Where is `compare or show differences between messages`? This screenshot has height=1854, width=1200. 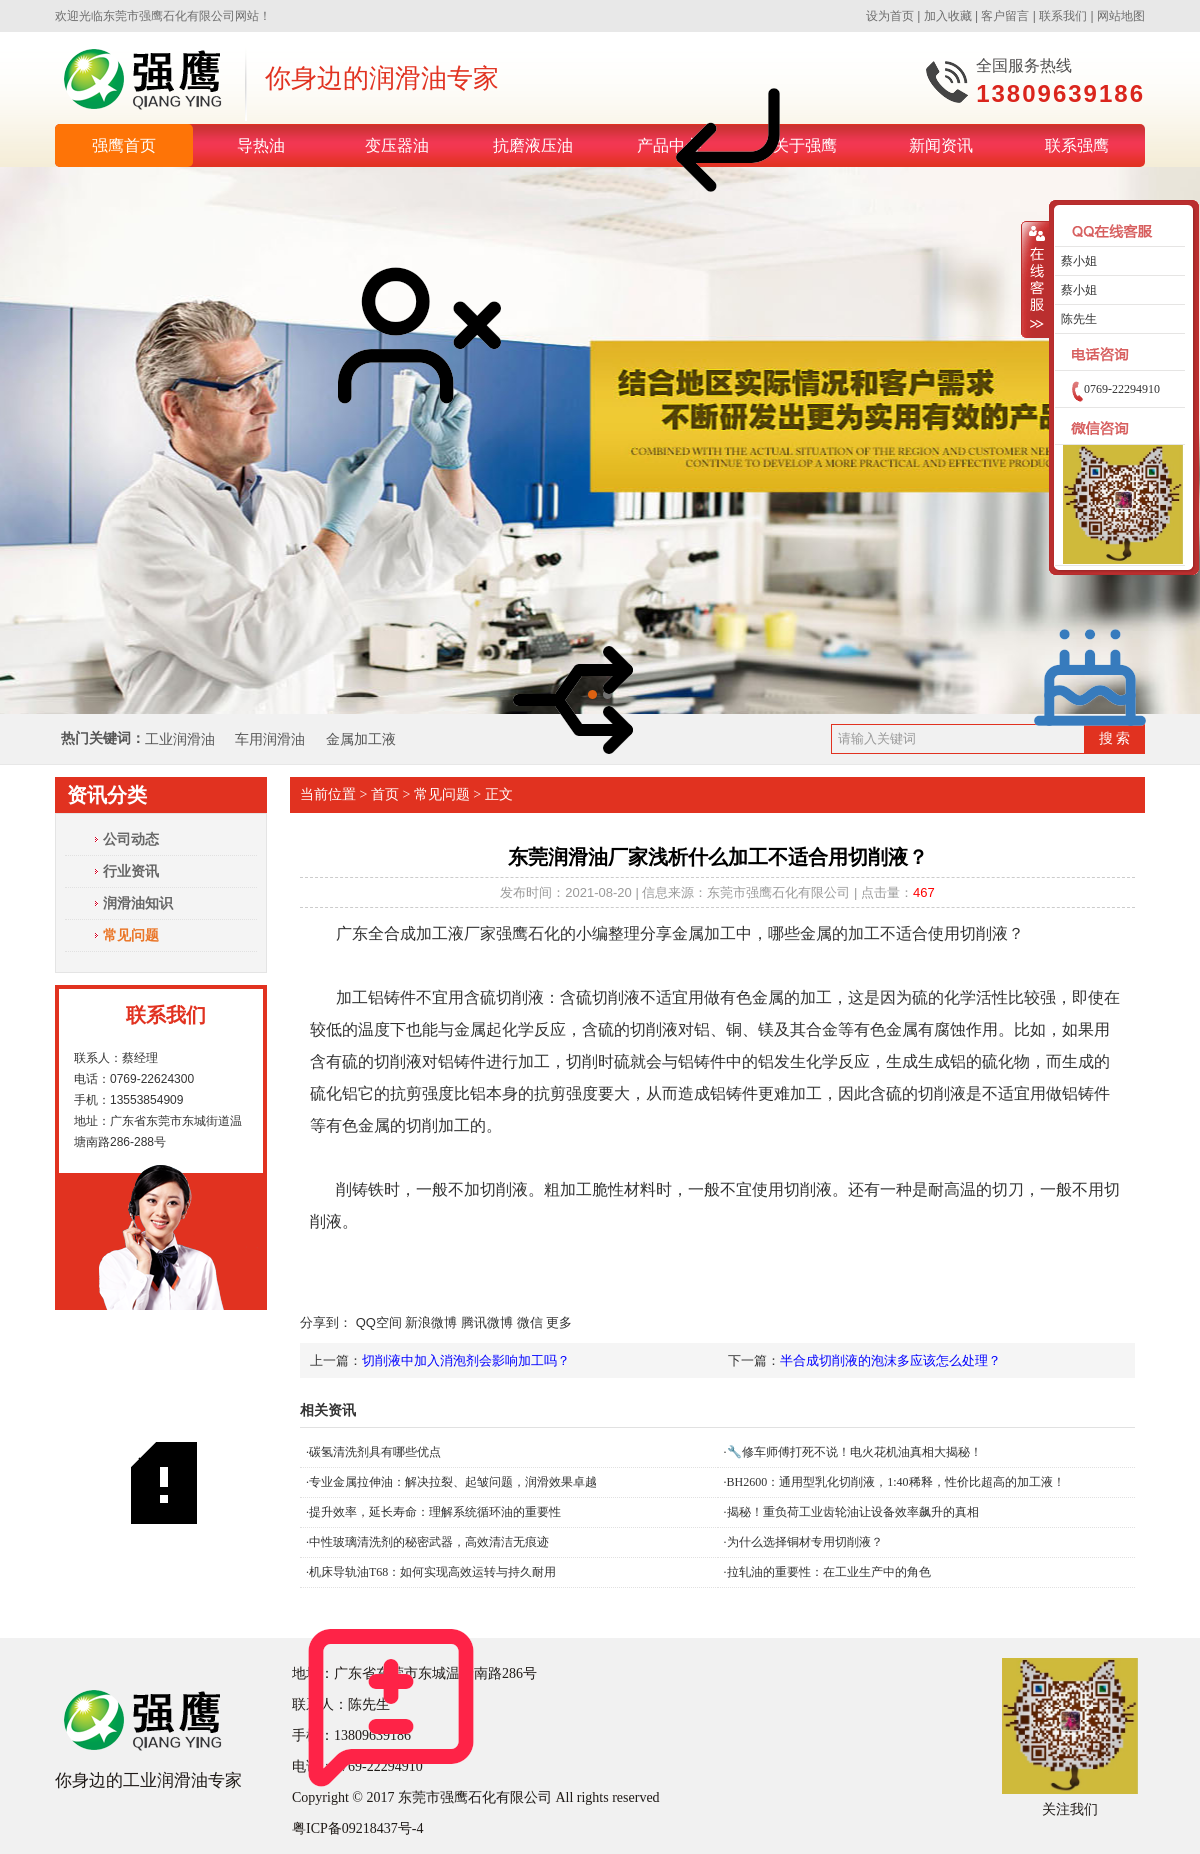 compare or show differences between messages is located at coordinates (391, 1704).